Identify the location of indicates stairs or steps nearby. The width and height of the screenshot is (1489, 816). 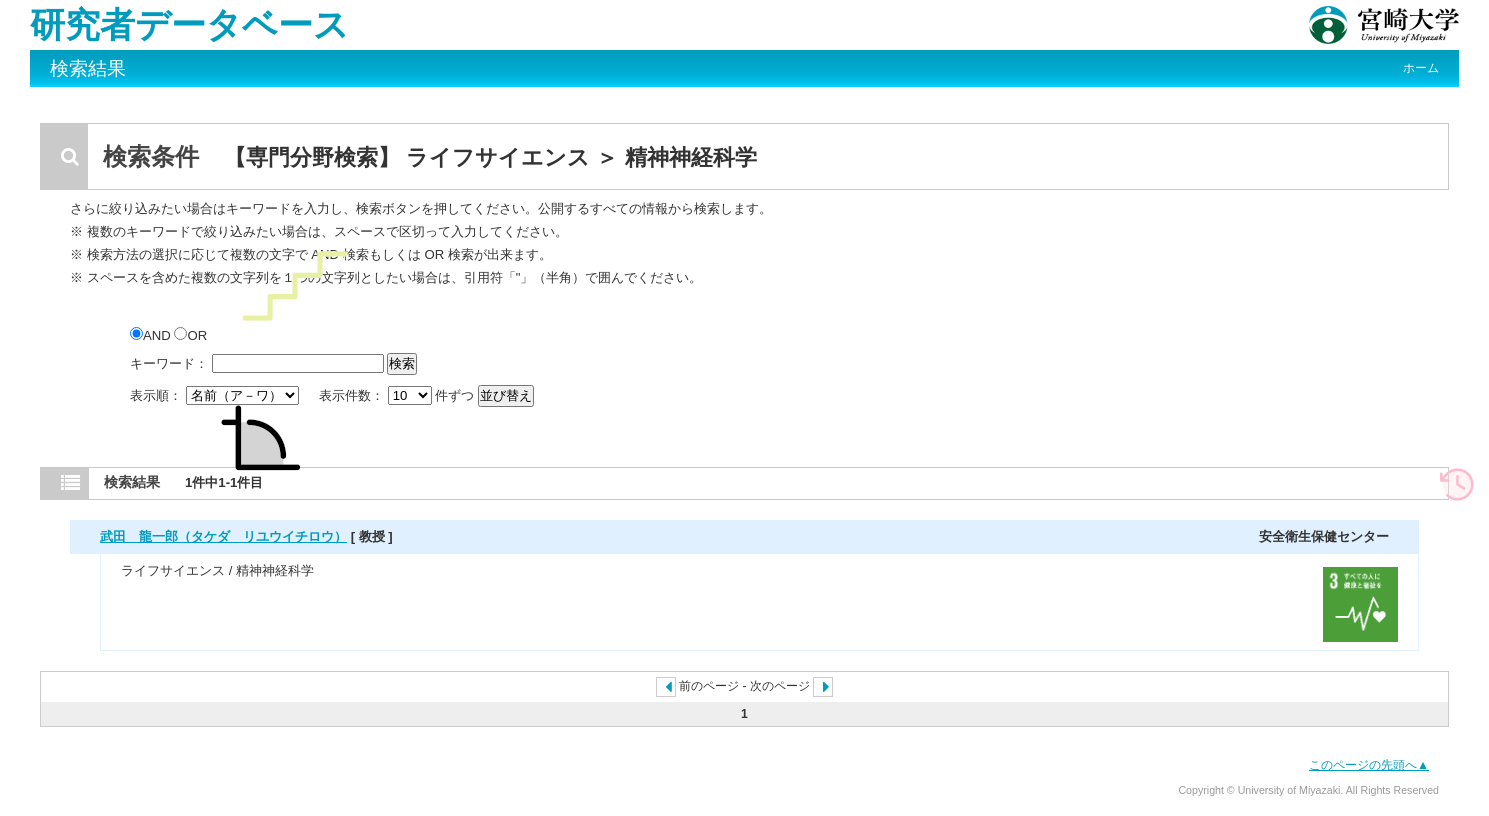
(295, 286).